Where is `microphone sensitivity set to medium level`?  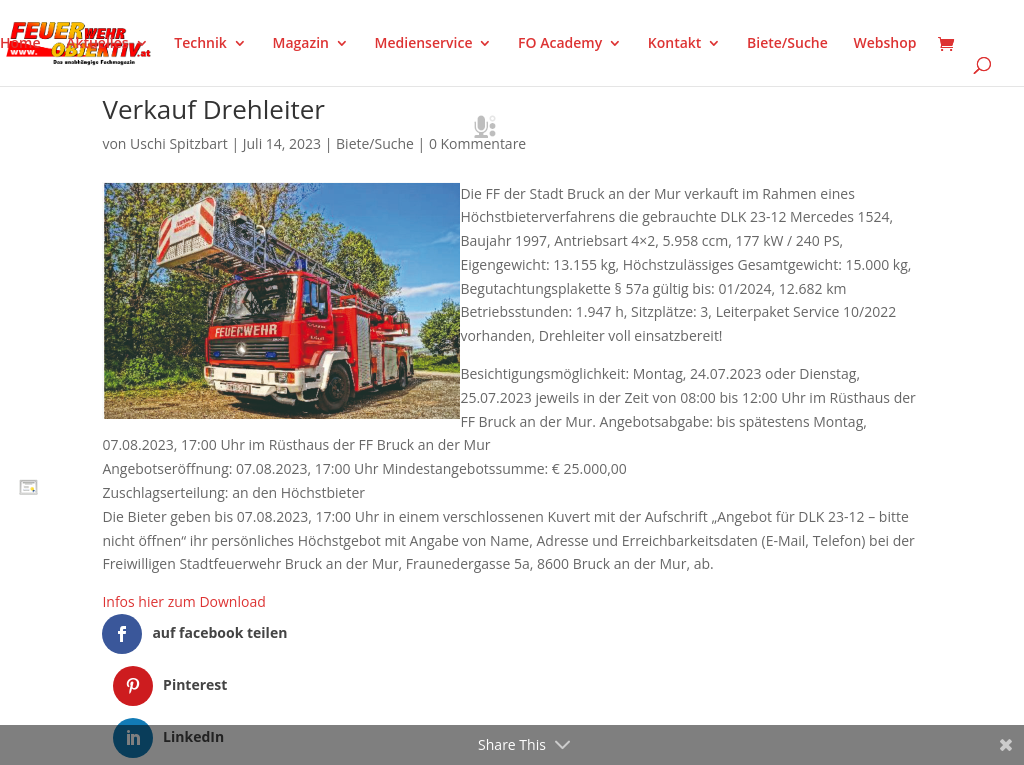 microphone sensitivity set to medium level is located at coordinates (485, 126).